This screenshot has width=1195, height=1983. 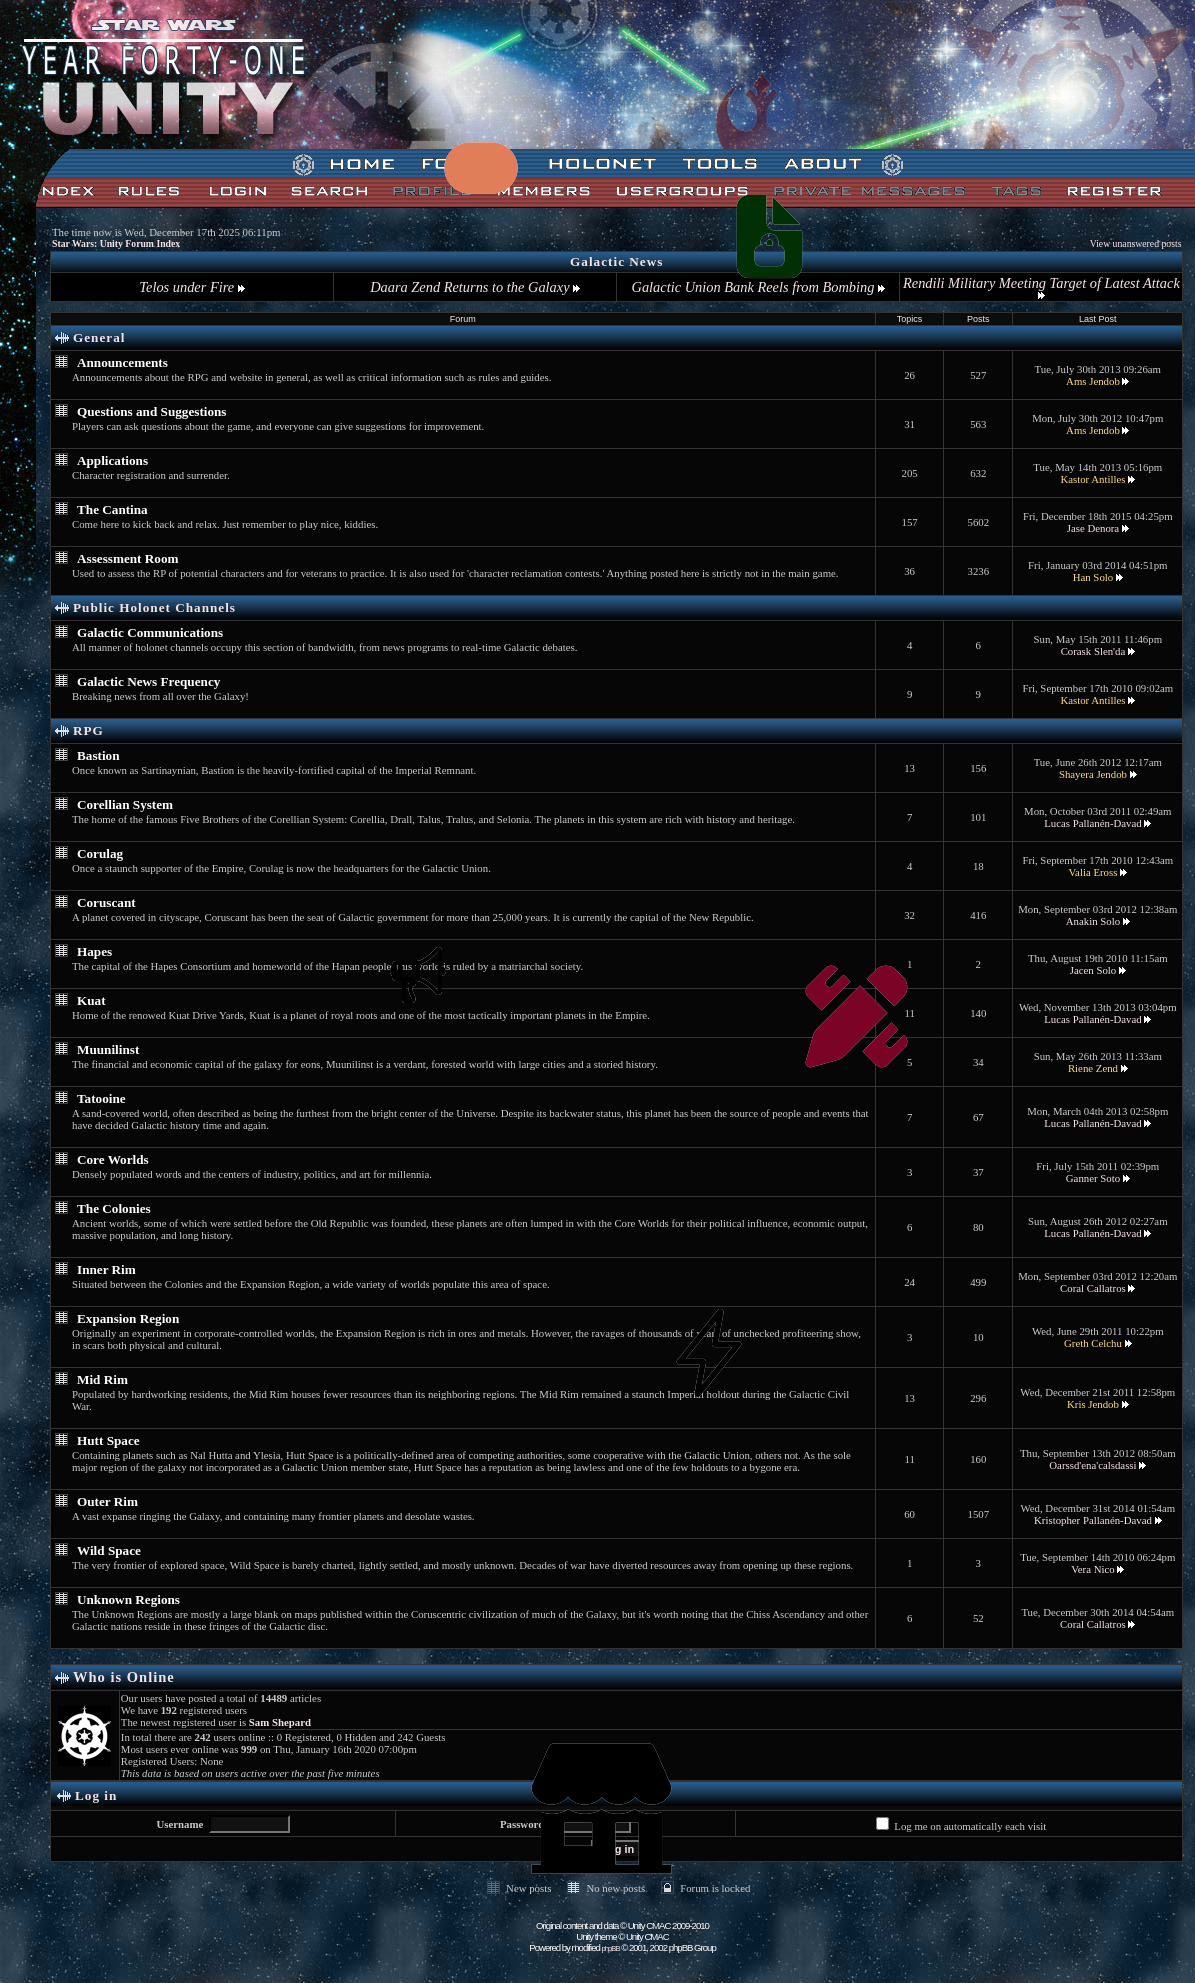 I want to click on view a protected or encrypted document, so click(x=769, y=236).